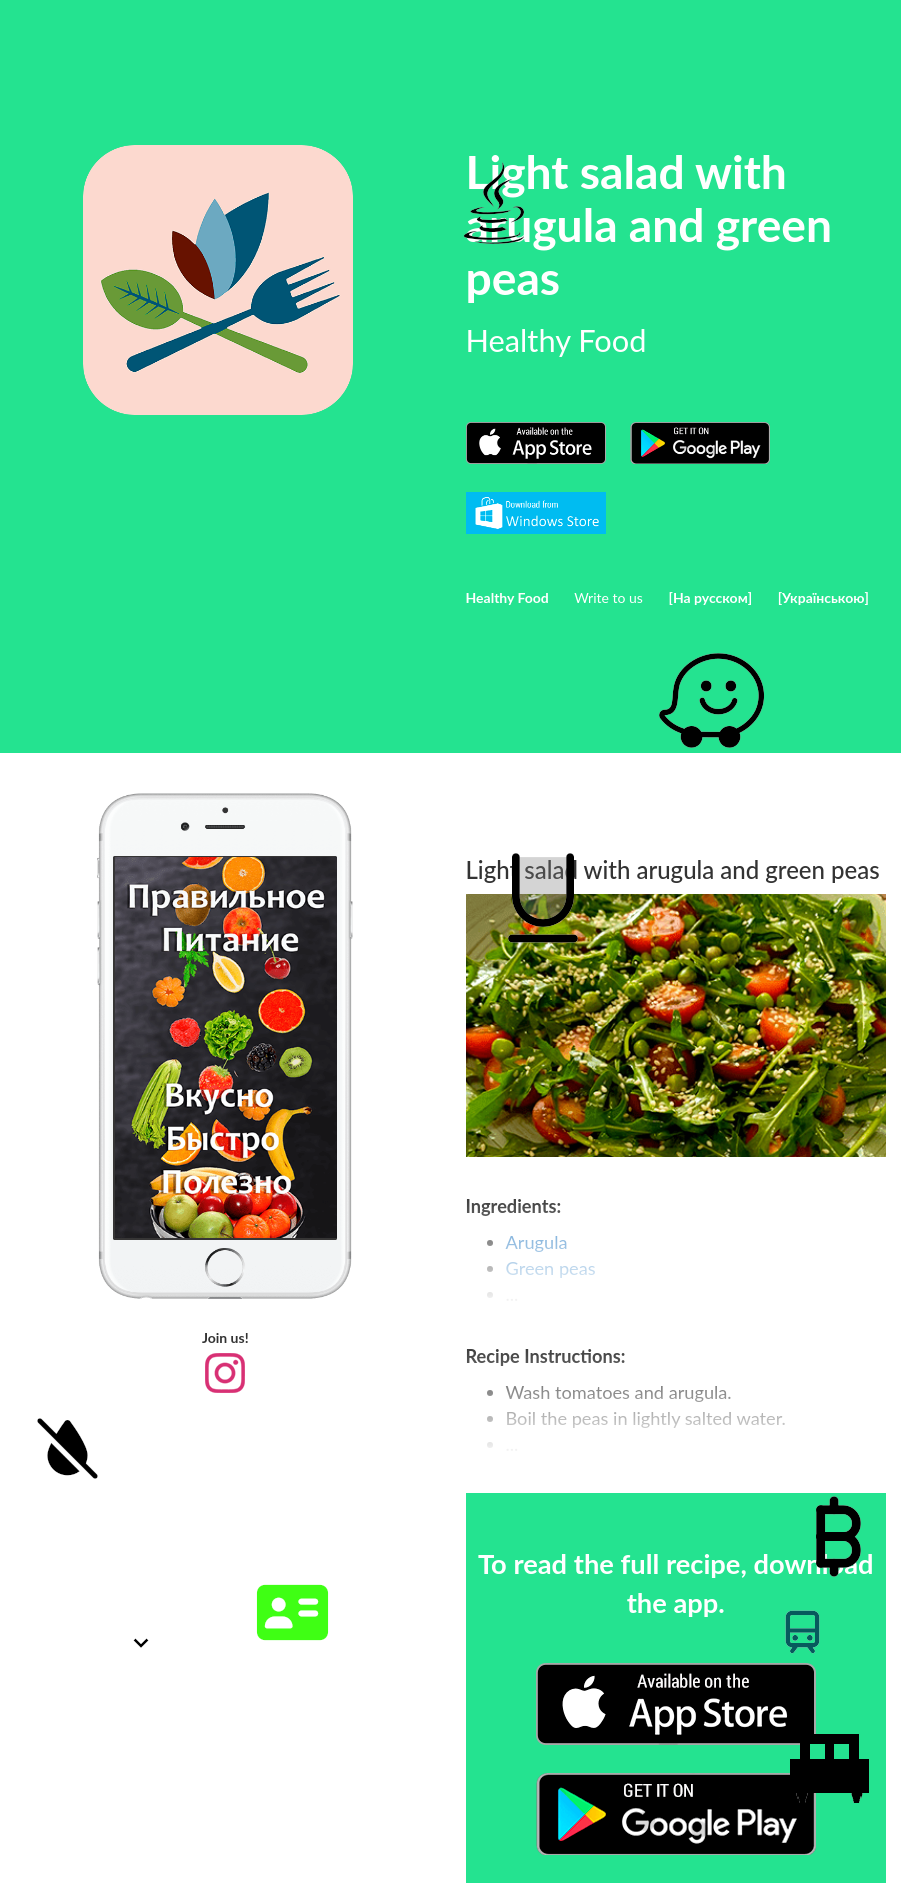  Describe the element at coordinates (838, 1536) in the screenshot. I see `indicates Thai baht currency` at that location.